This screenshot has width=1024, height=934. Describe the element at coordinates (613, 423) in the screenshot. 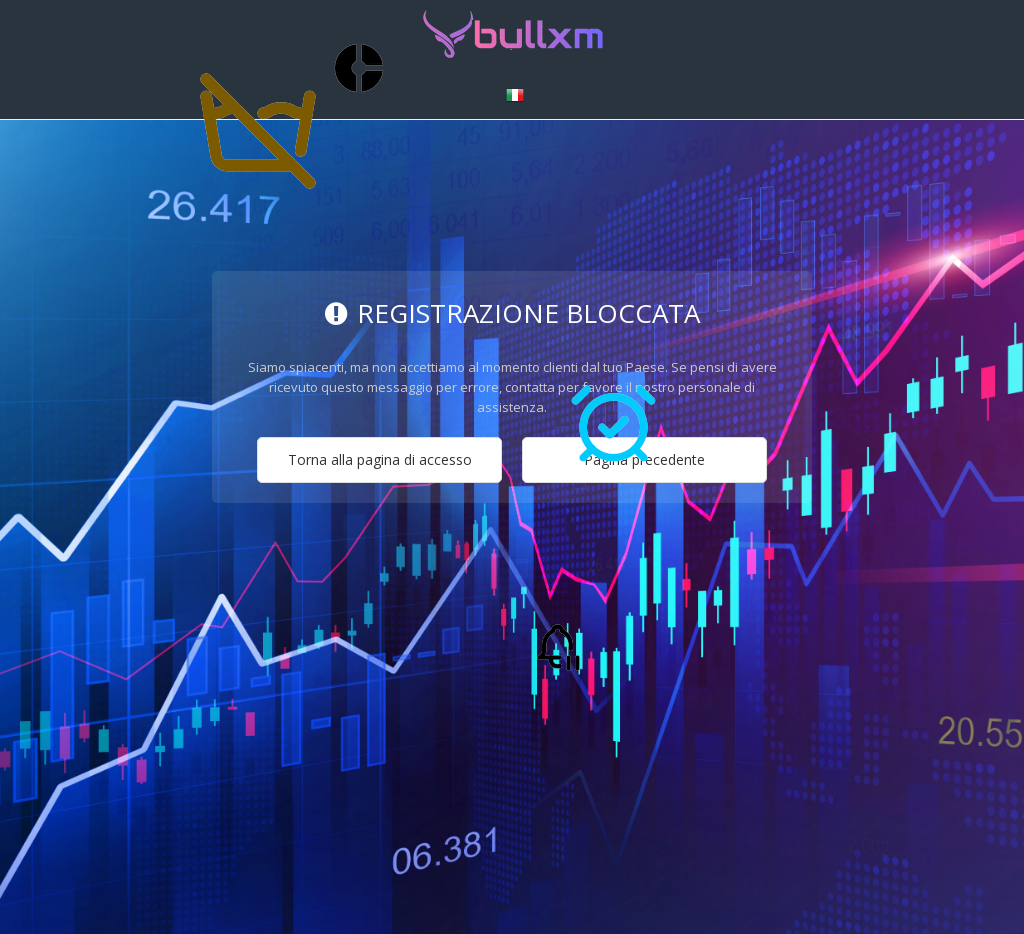

I see `alarm set successfully` at that location.